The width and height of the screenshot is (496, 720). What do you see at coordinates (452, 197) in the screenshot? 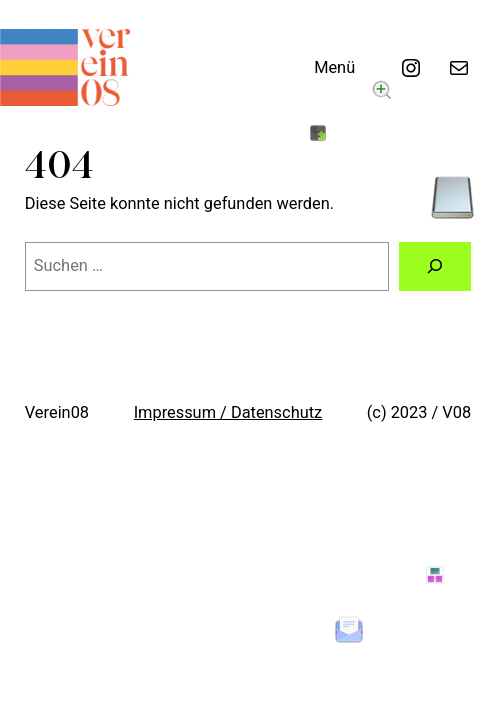
I see `removable storage device connected` at bounding box center [452, 197].